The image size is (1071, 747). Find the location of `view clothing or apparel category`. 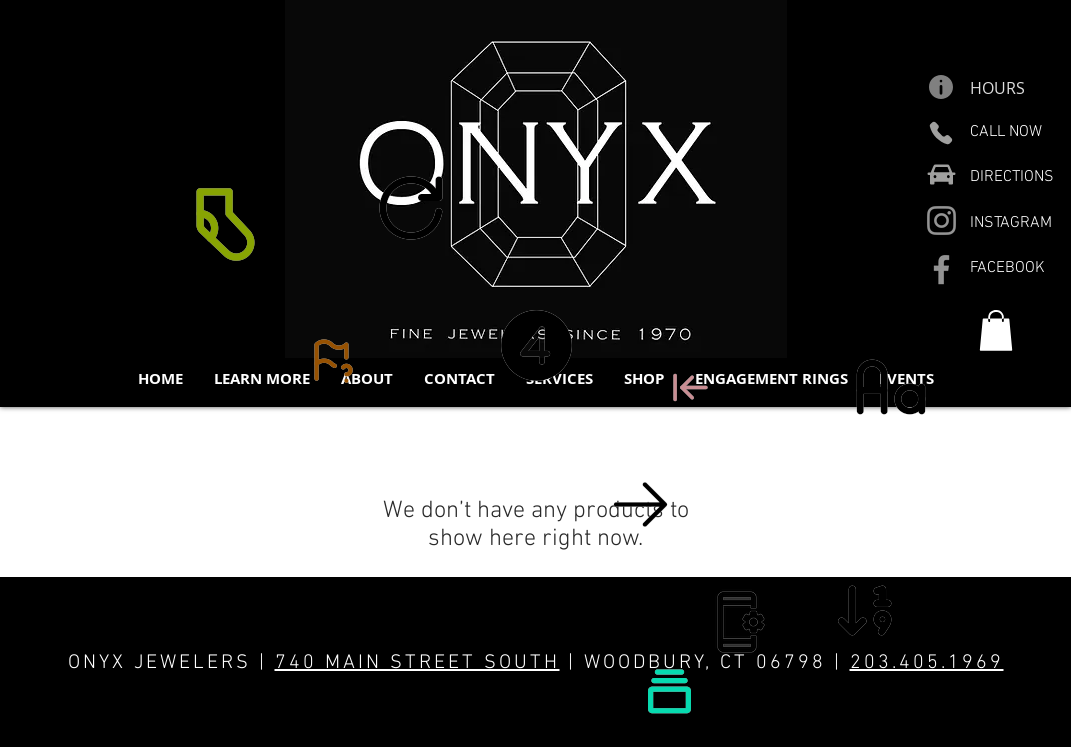

view clothing or apparel category is located at coordinates (225, 224).